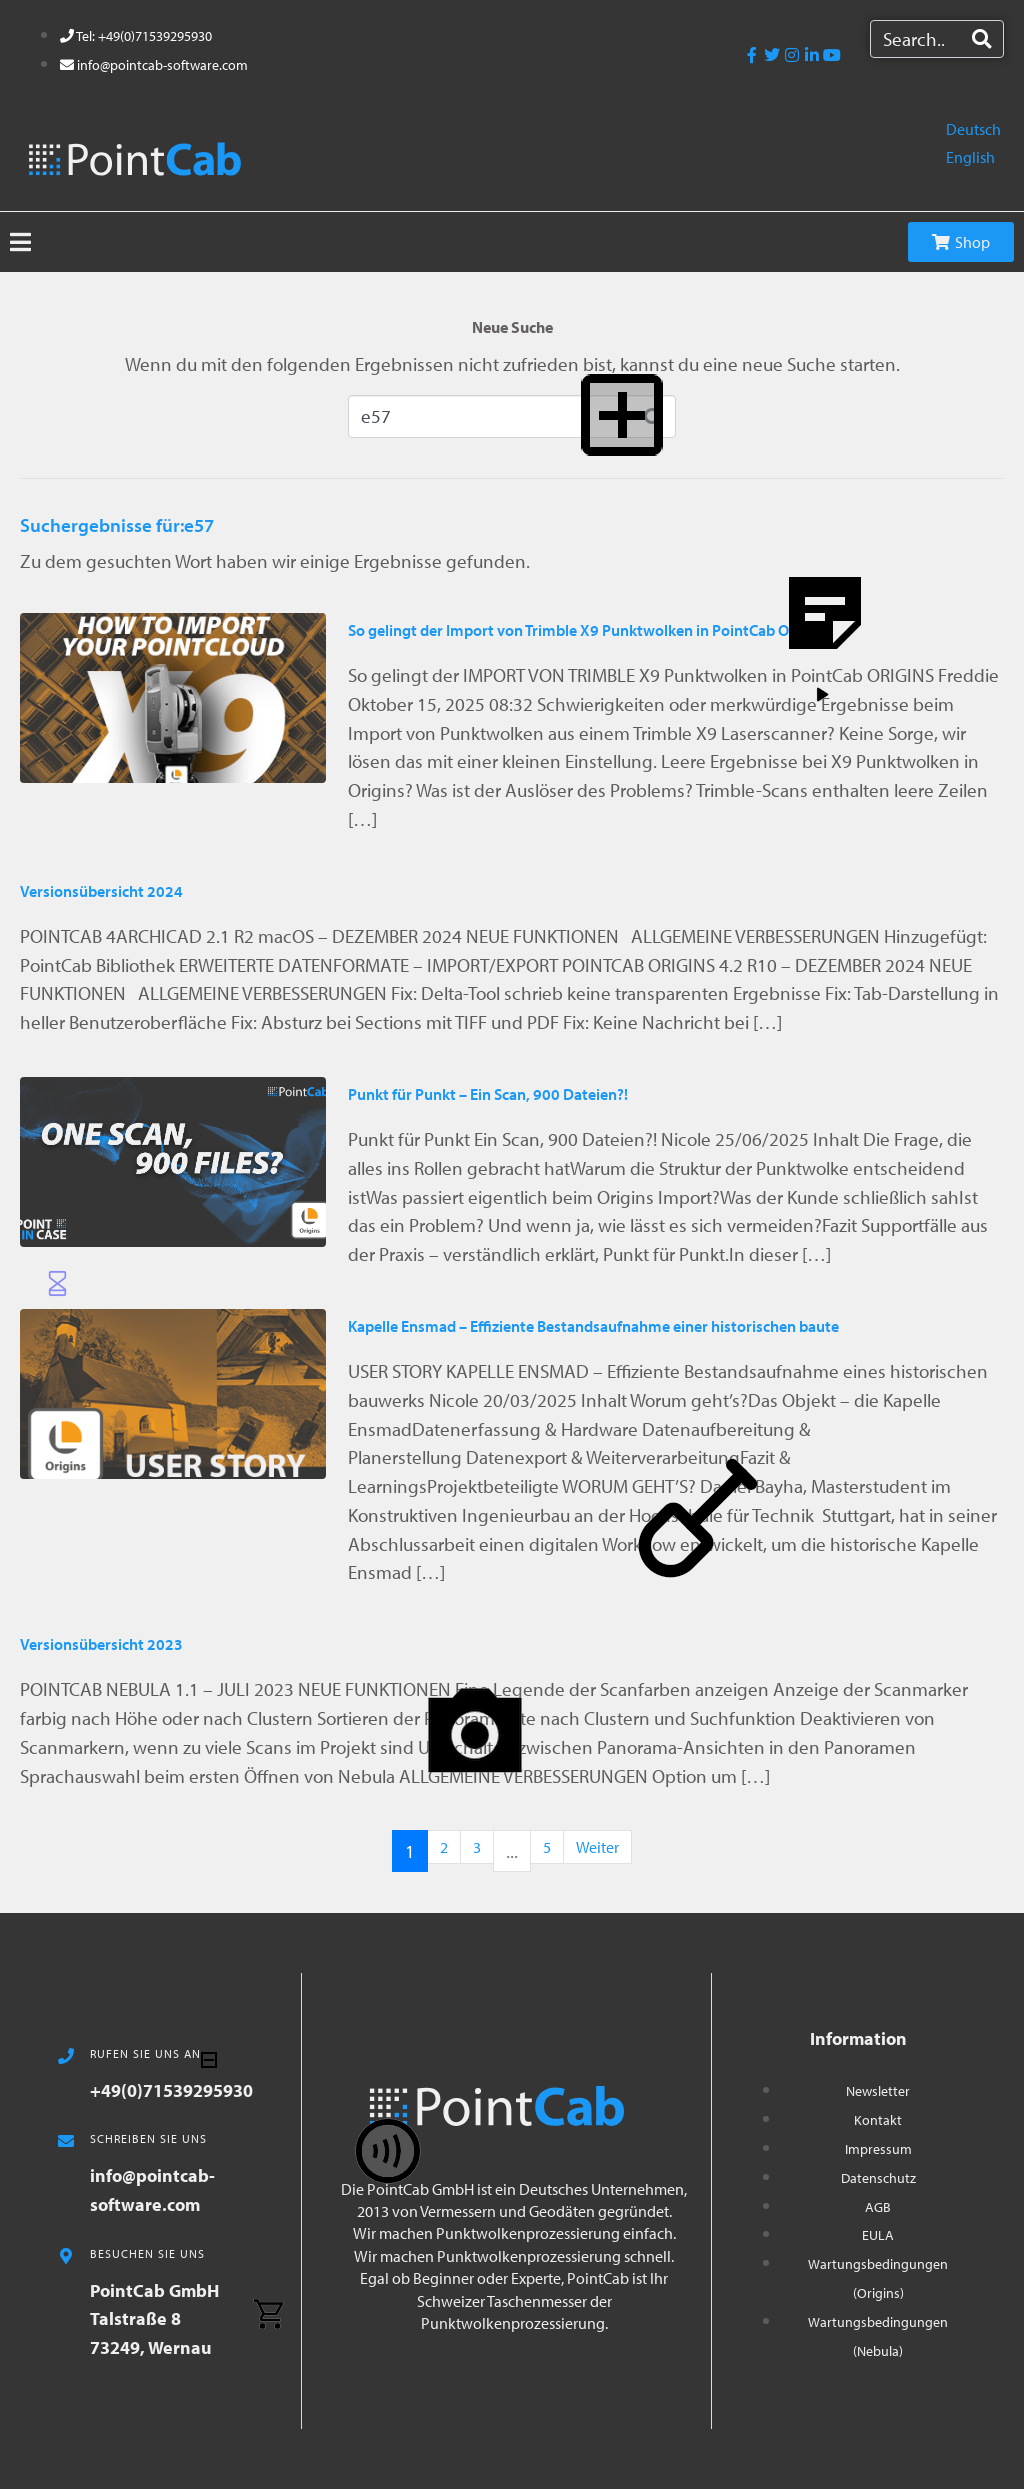  Describe the element at coordinates (57, 1283) in the screenshot. I see `indicates time is running low` at that location.